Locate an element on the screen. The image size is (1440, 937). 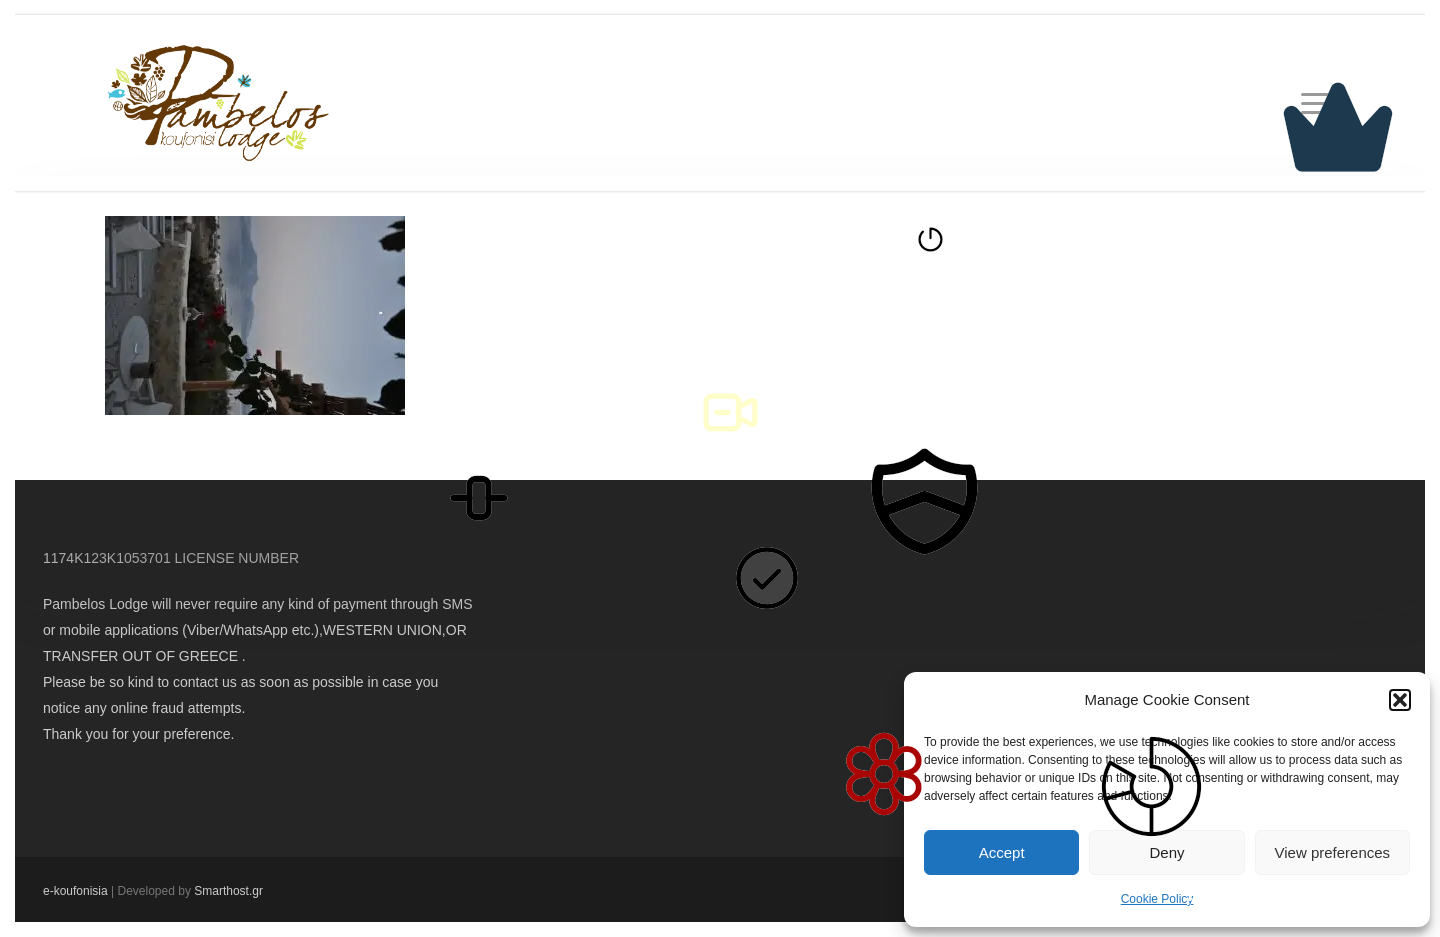
link to gravatar profile settings is located at coordinates (930, 239).